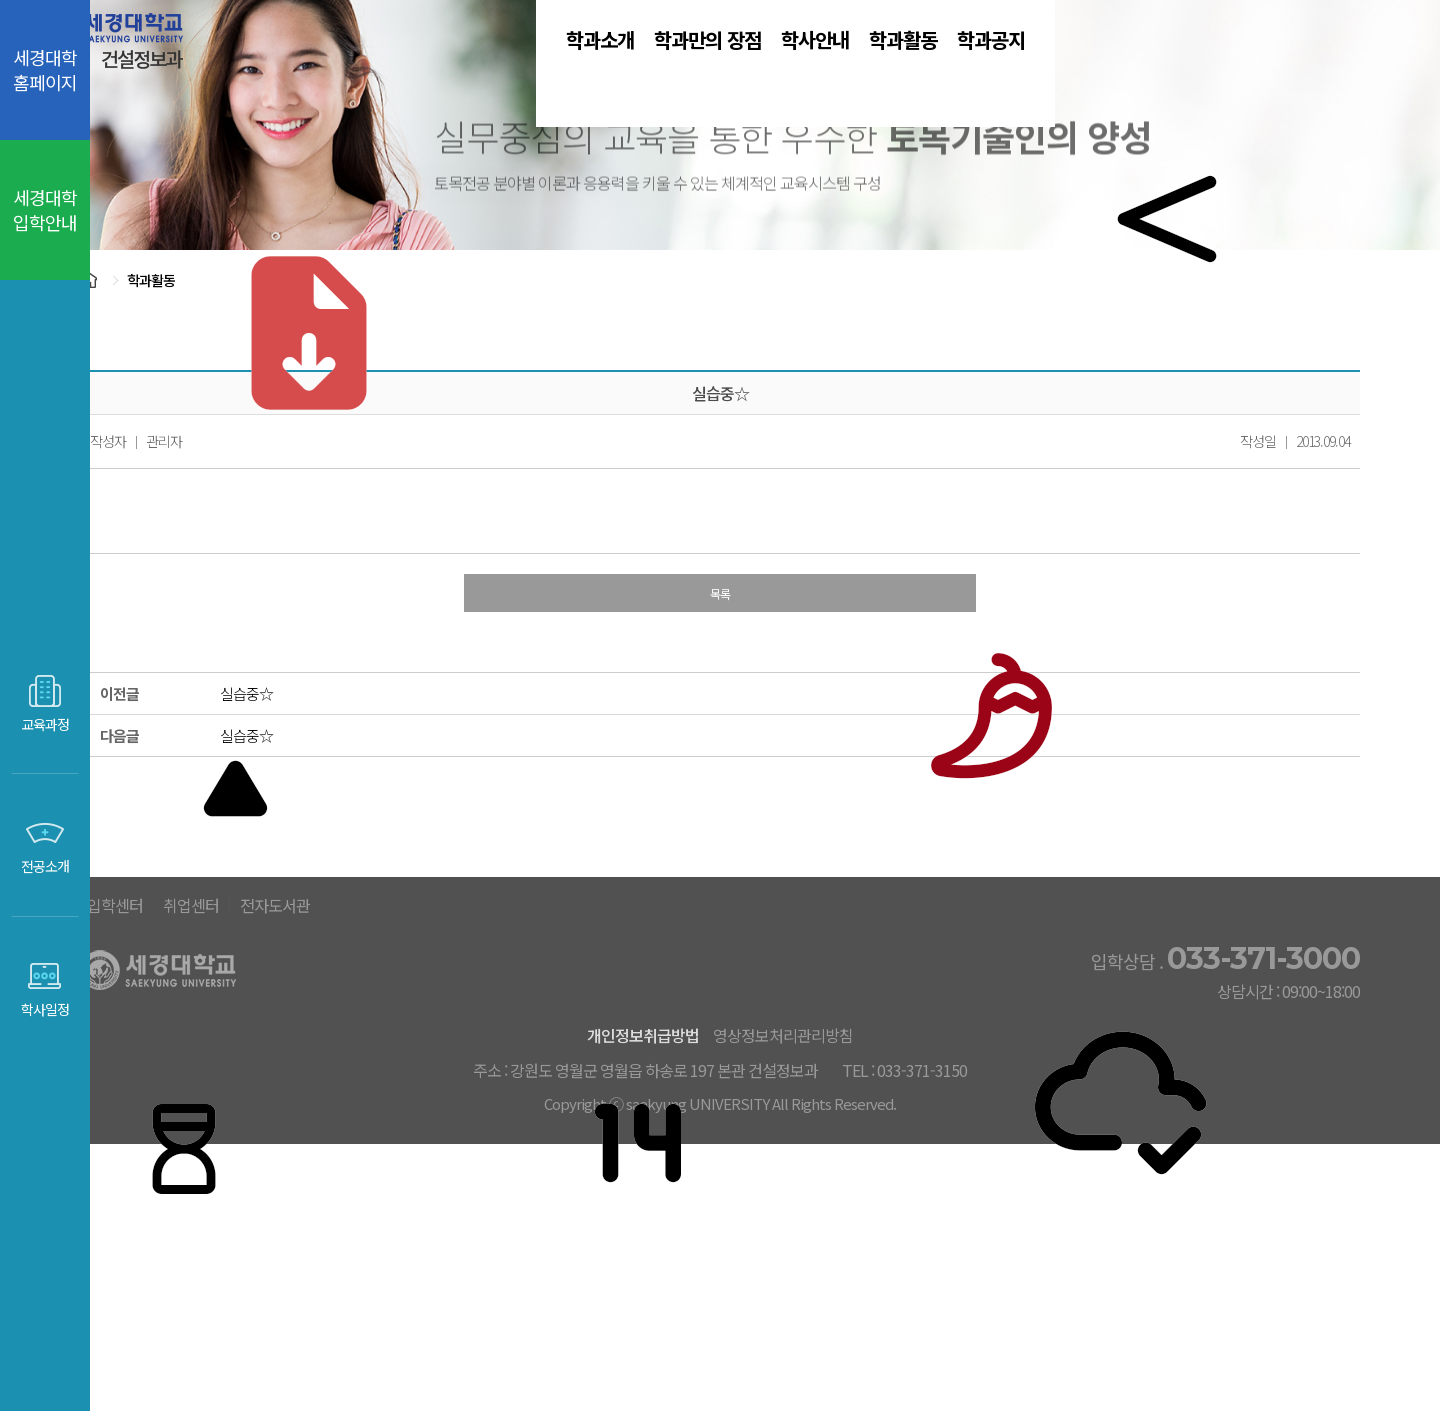  I want to click on less than comparison operator, so click(1167, 219).